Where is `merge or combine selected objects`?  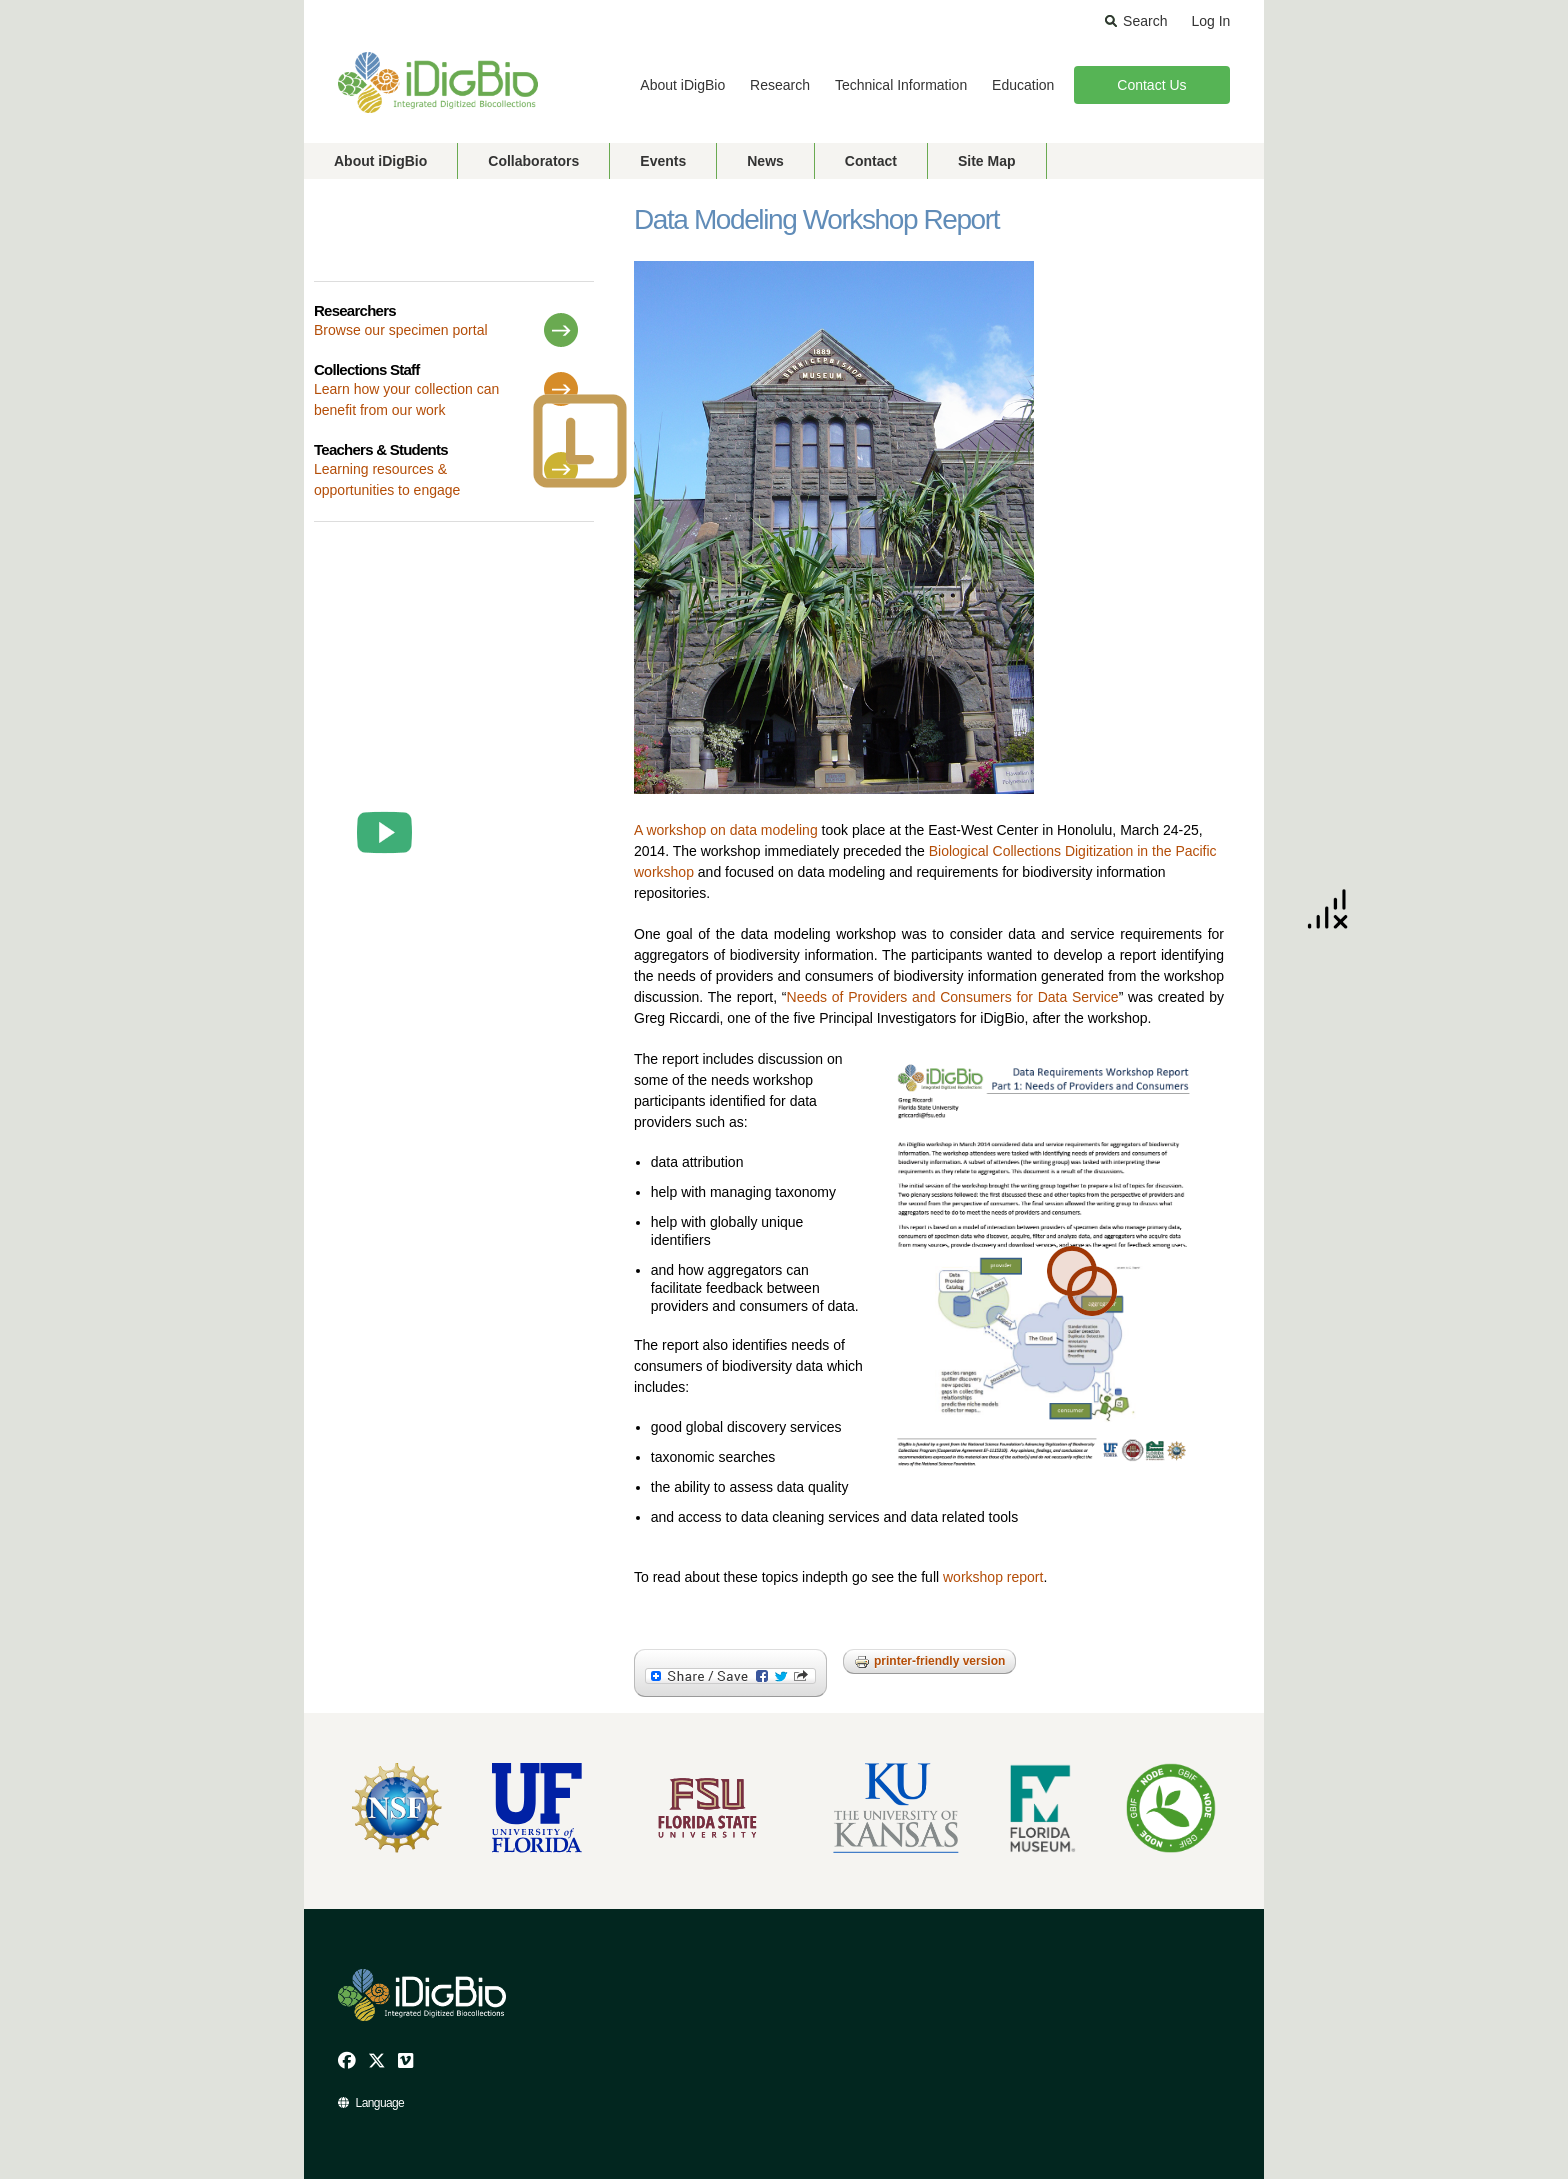
merge or combine selected objects is located at coordinates (1082, 1281).